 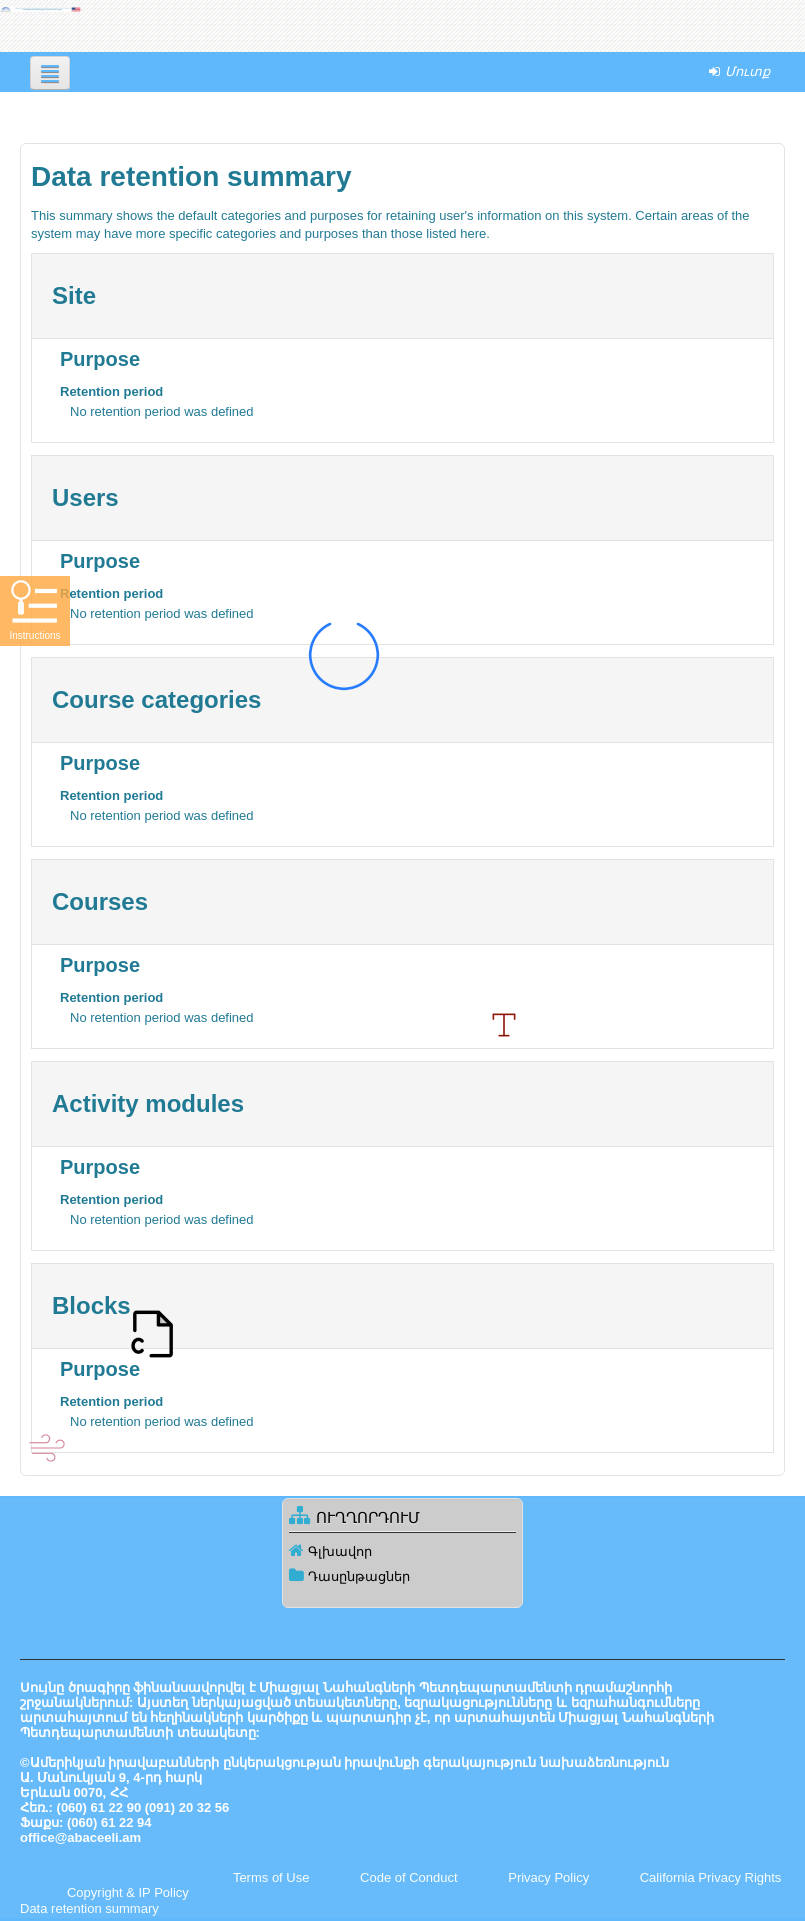 I want to click on indicates current wind conditions, so click(x=47, y=1448).